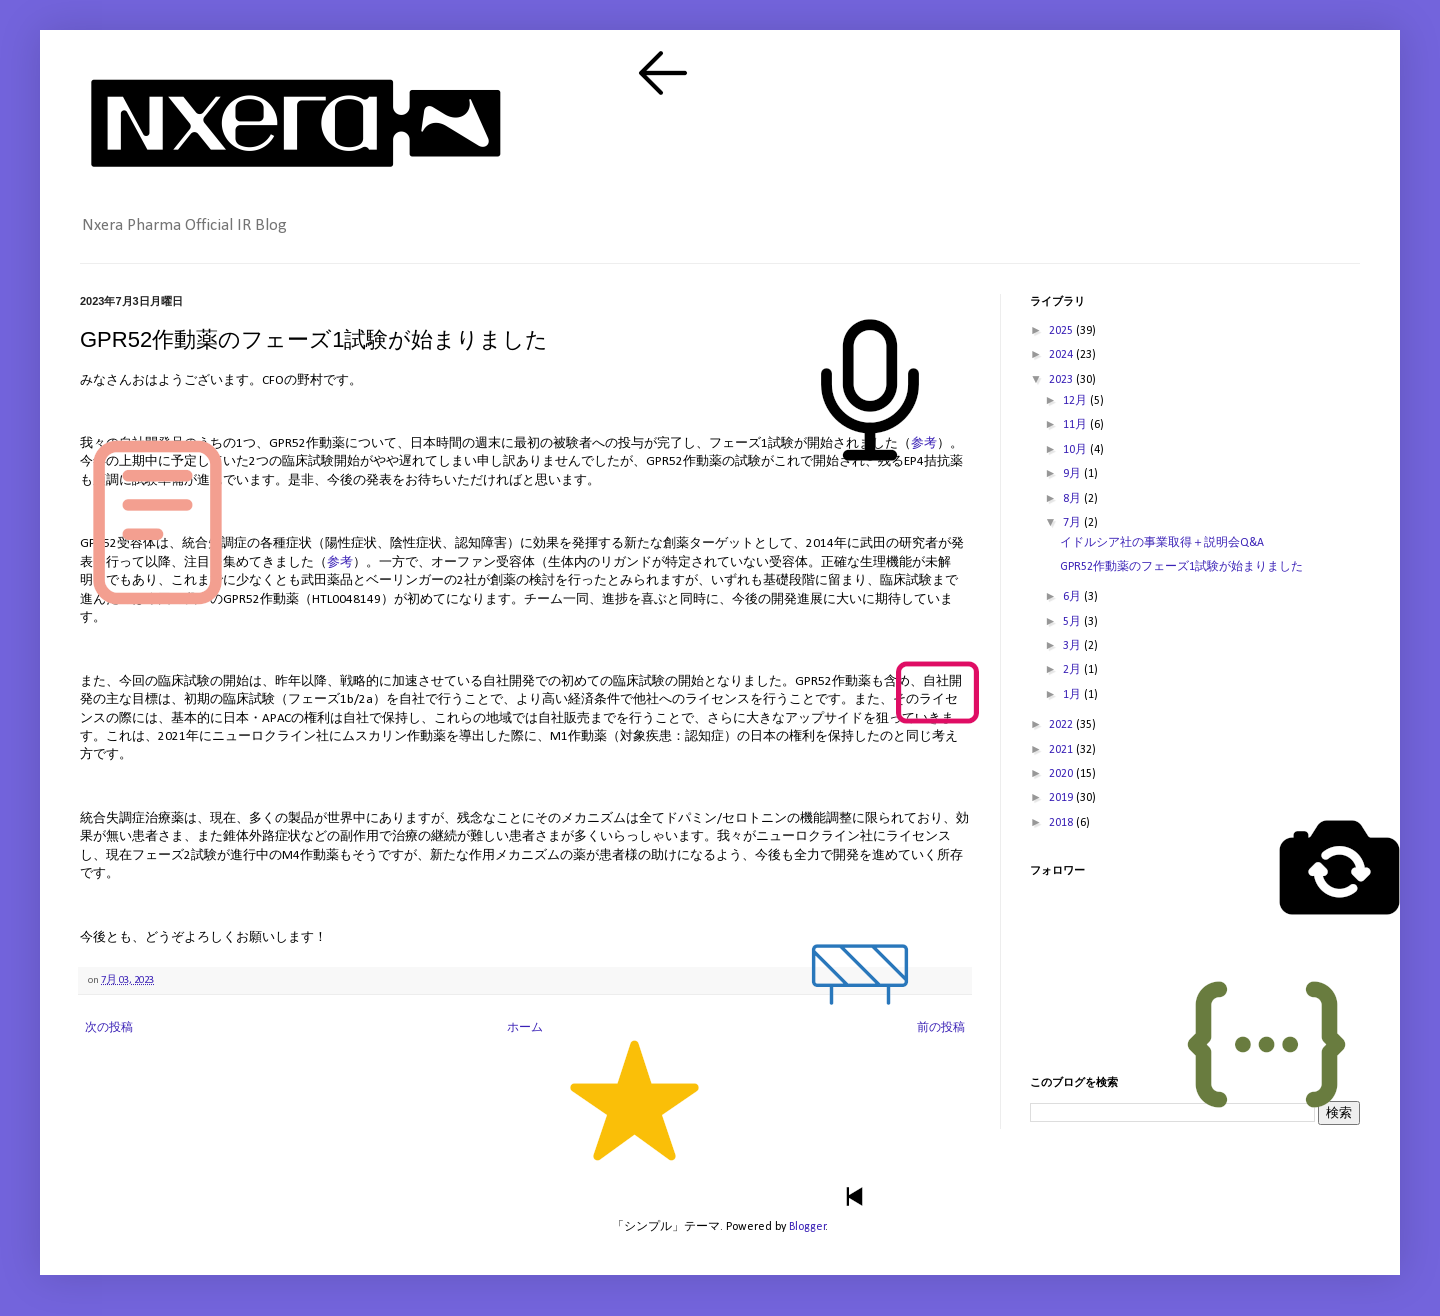 The image size is (1440, 1316). What do you see at coordinates (663, 73) in the screenshot?
I see `go back to the previous screen` at bounding box center [663, 73].